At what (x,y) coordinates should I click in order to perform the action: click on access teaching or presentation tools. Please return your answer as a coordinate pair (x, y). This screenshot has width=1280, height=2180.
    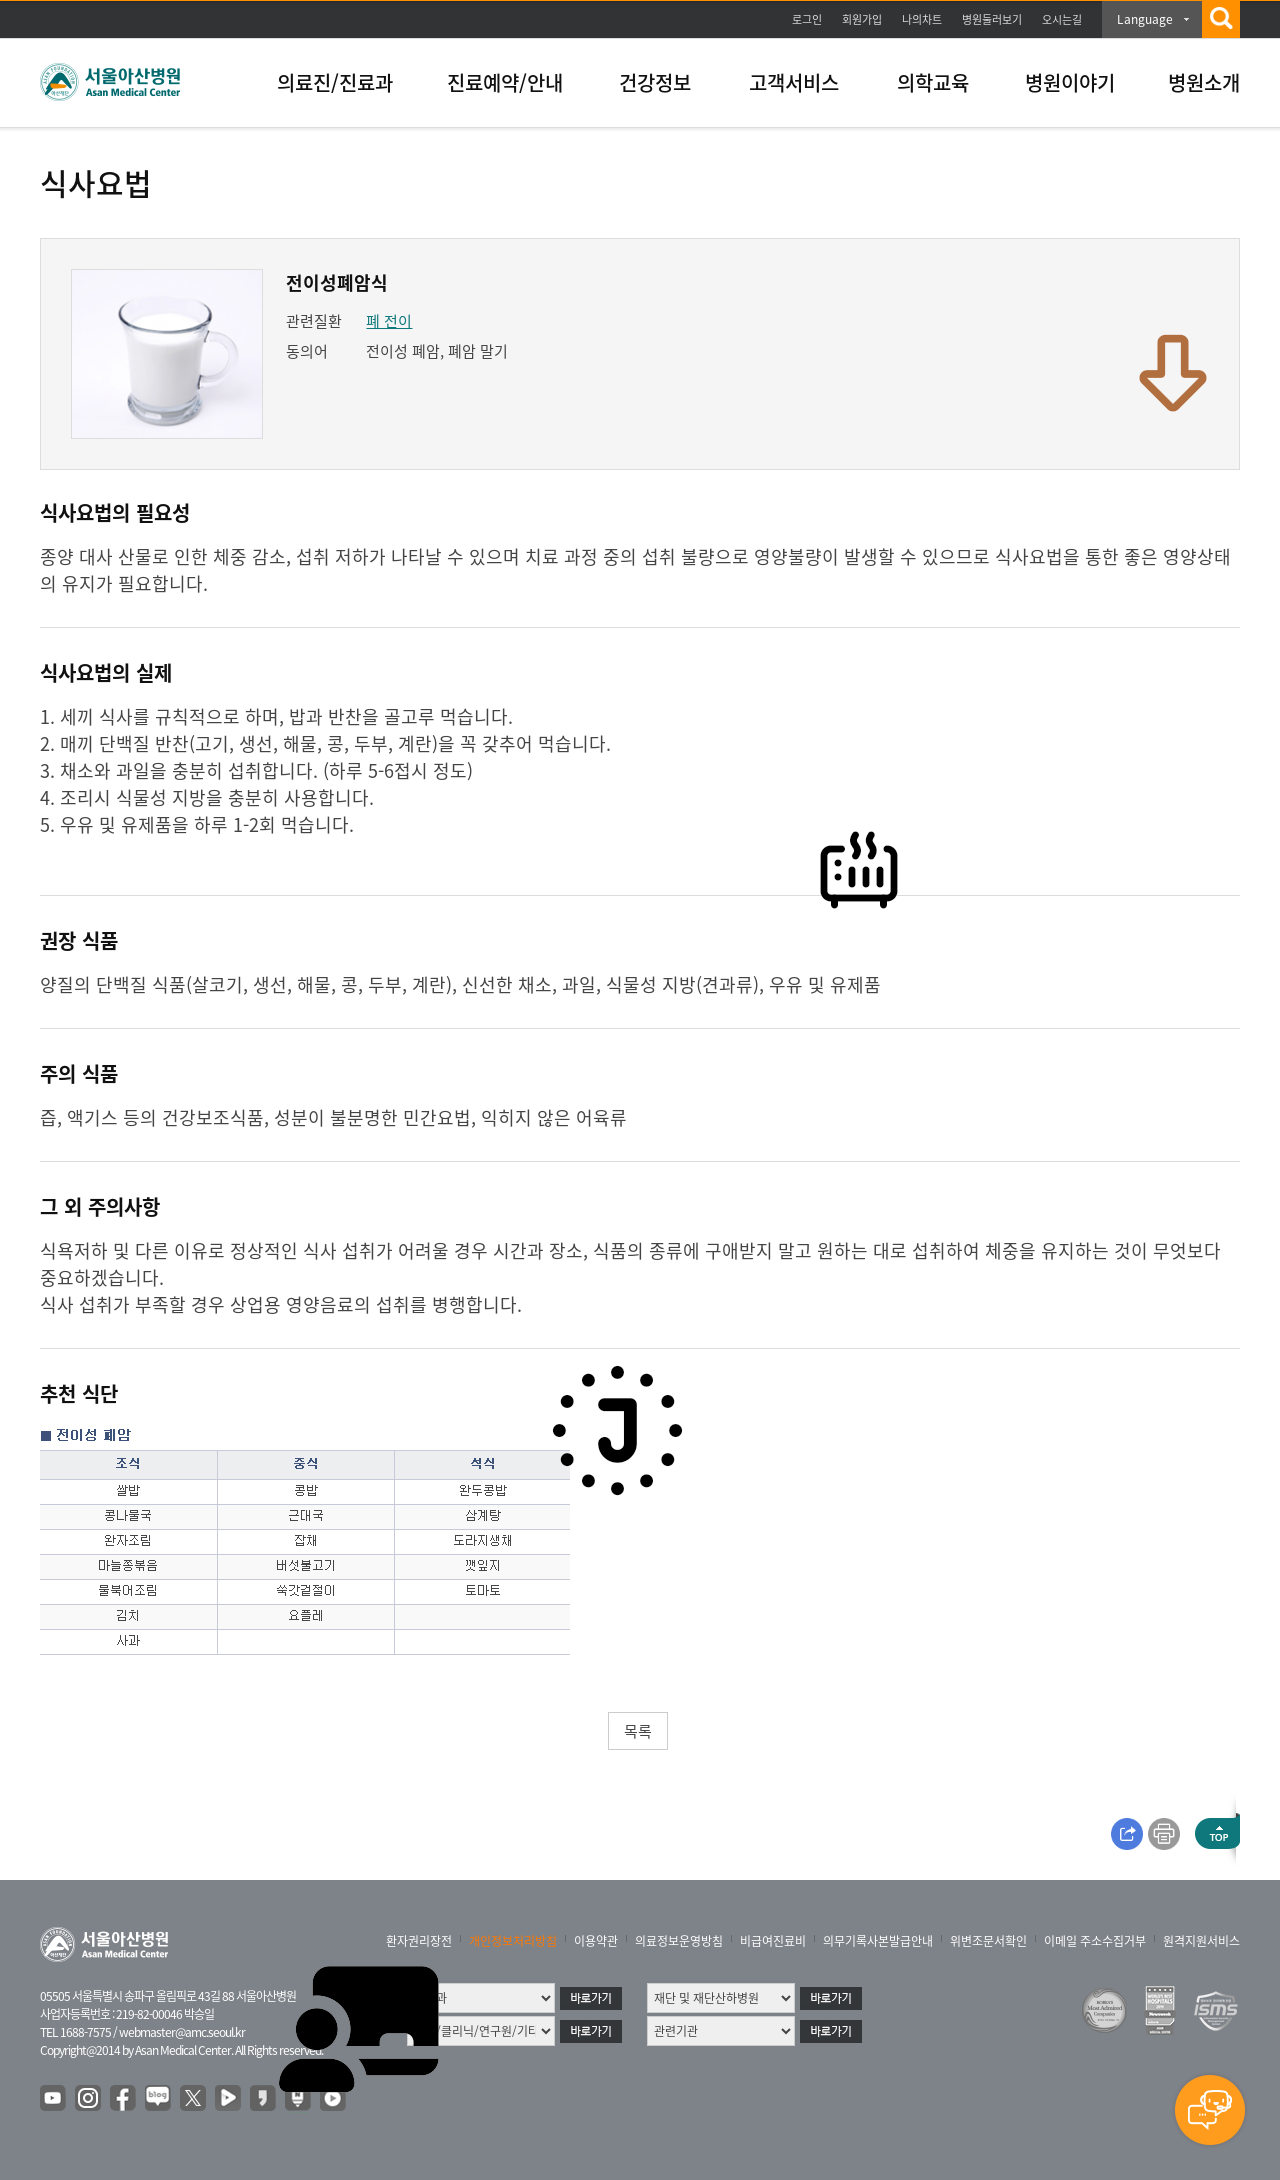
    Looking at the image, I should click on (363, 2025).